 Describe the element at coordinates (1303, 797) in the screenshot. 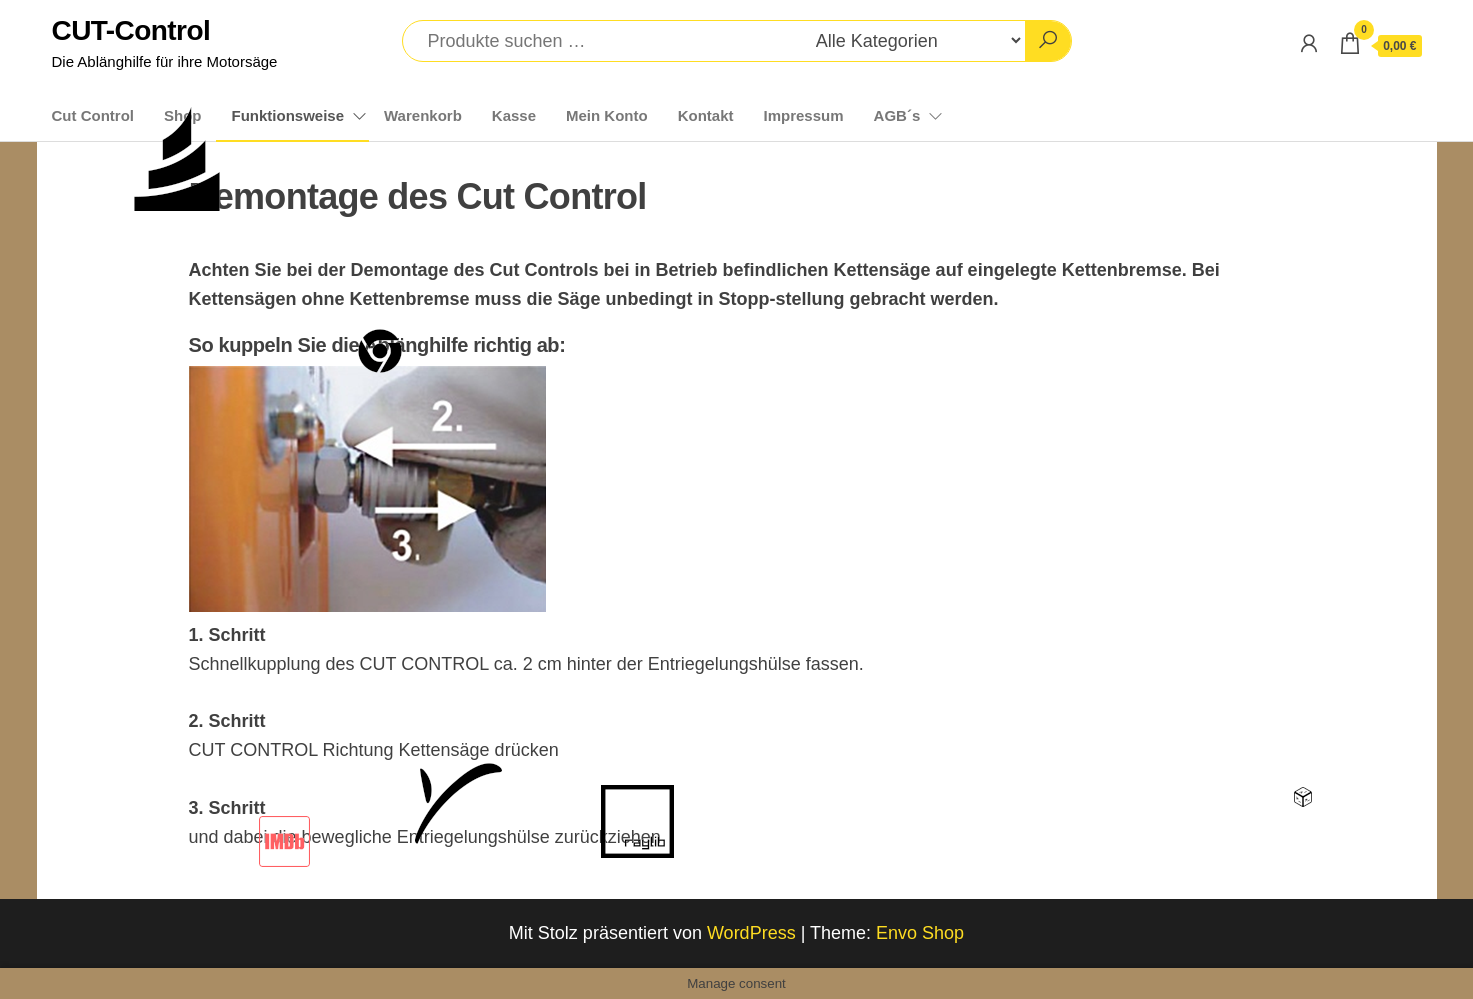

I see `open distrobox container management application` at that location.